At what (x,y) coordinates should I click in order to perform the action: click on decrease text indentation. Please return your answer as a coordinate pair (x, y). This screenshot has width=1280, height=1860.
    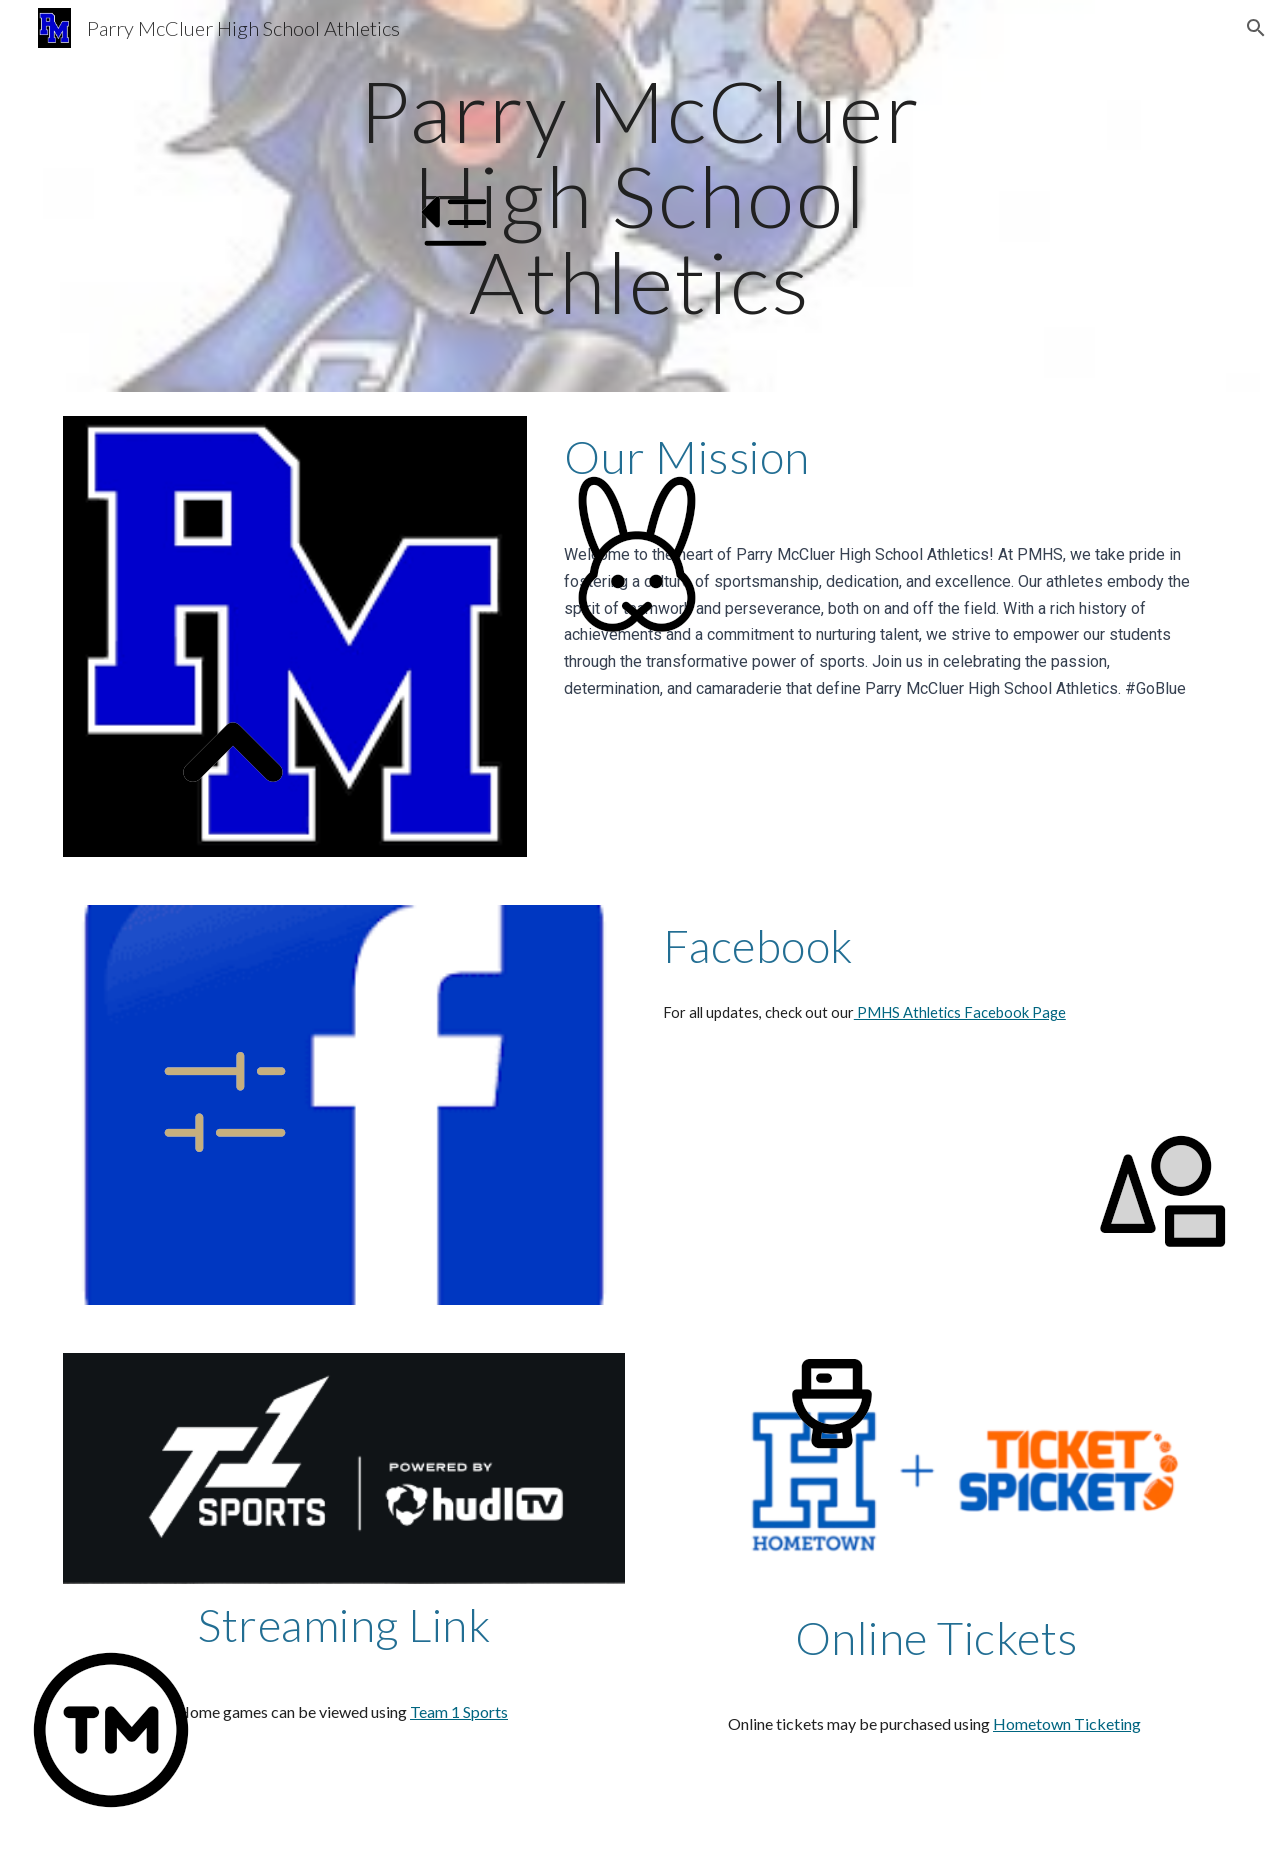
    Looking at the image, I should click on (455, 222).